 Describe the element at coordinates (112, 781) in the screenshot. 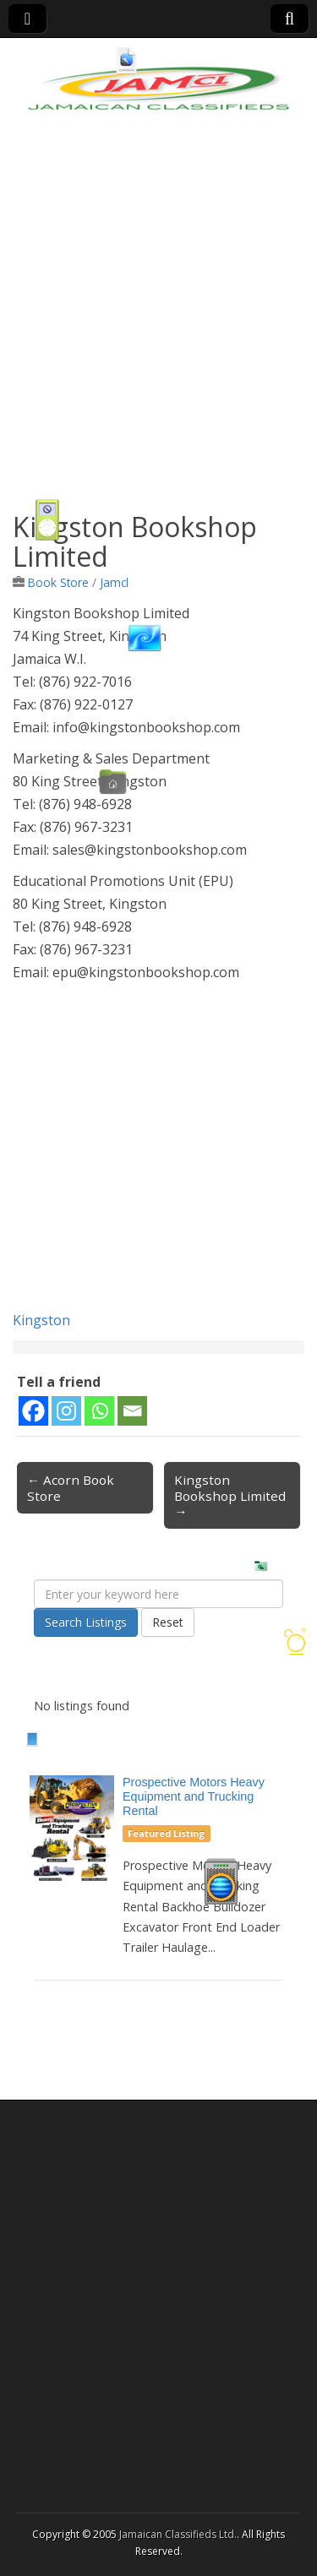

I see `access your home folder` at that location.